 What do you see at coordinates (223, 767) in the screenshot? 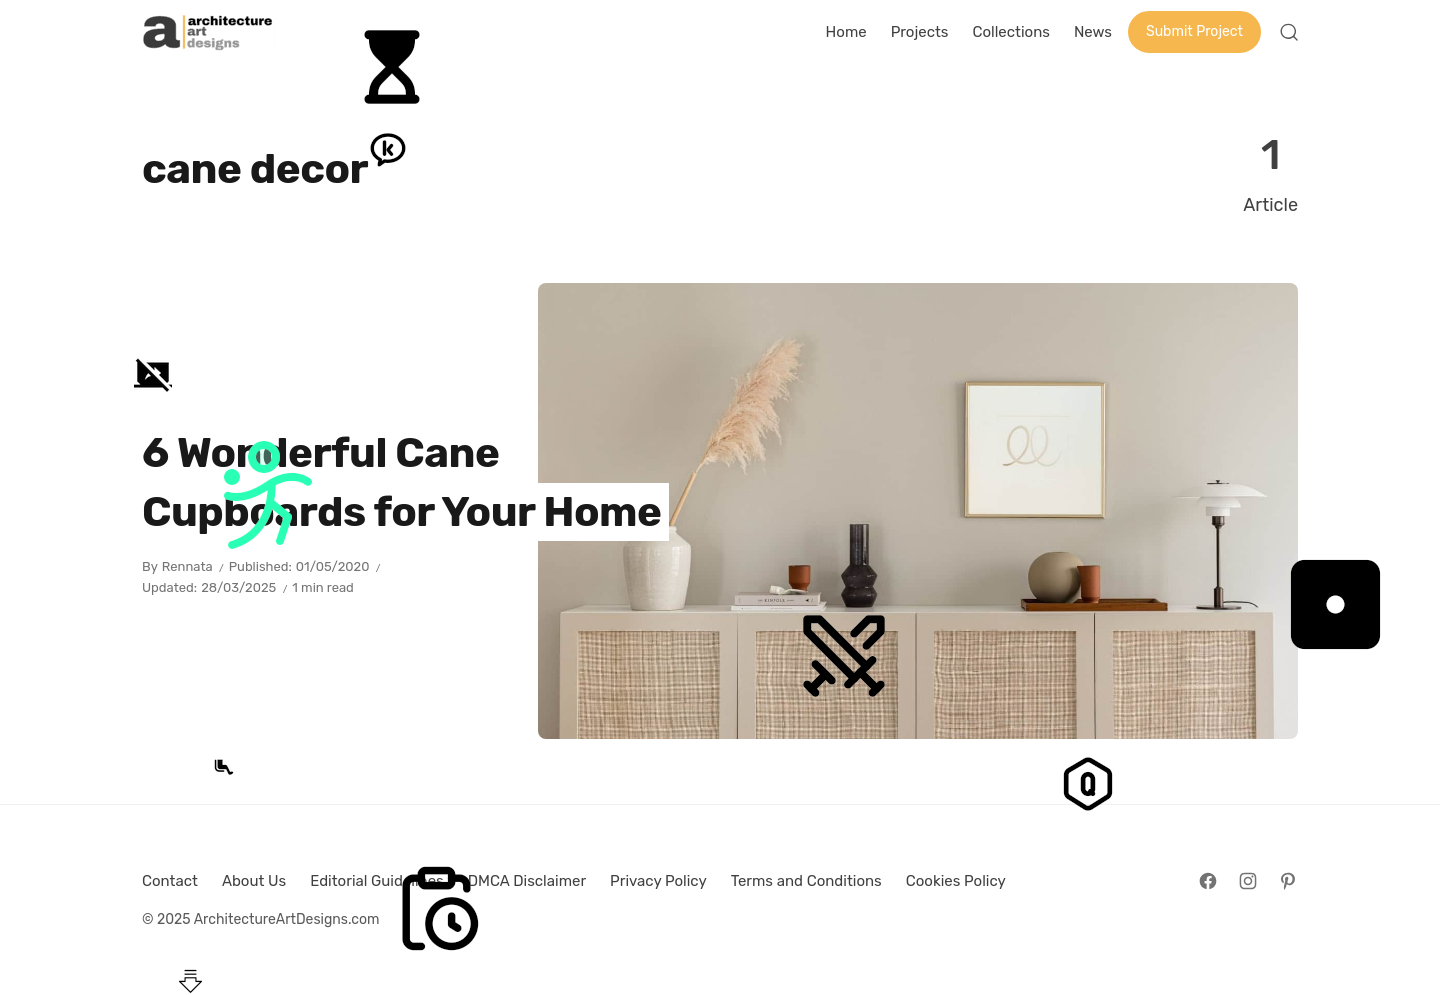
I see `select extra legroom seating option` at bounding box center [223, 767].